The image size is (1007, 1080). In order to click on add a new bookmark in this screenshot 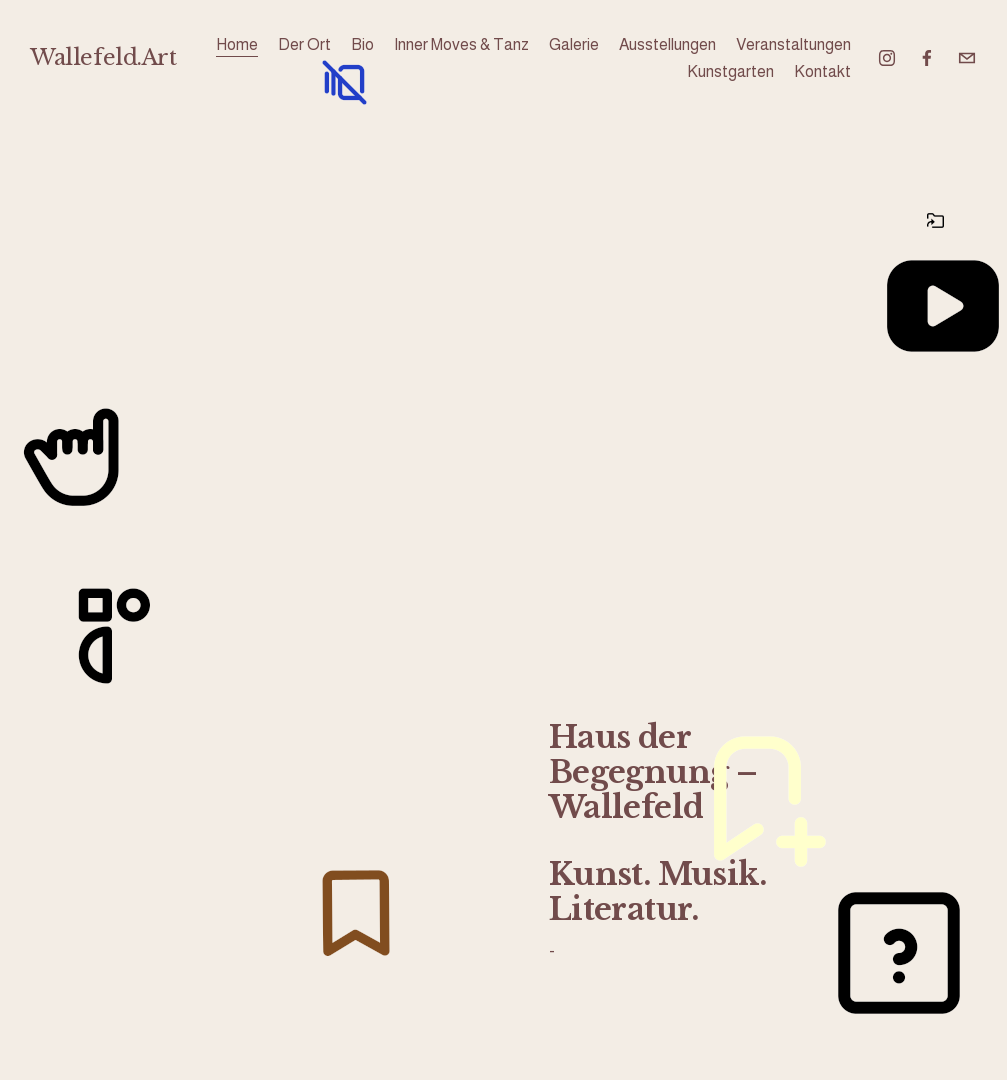, I will do `click(757, 798)`.